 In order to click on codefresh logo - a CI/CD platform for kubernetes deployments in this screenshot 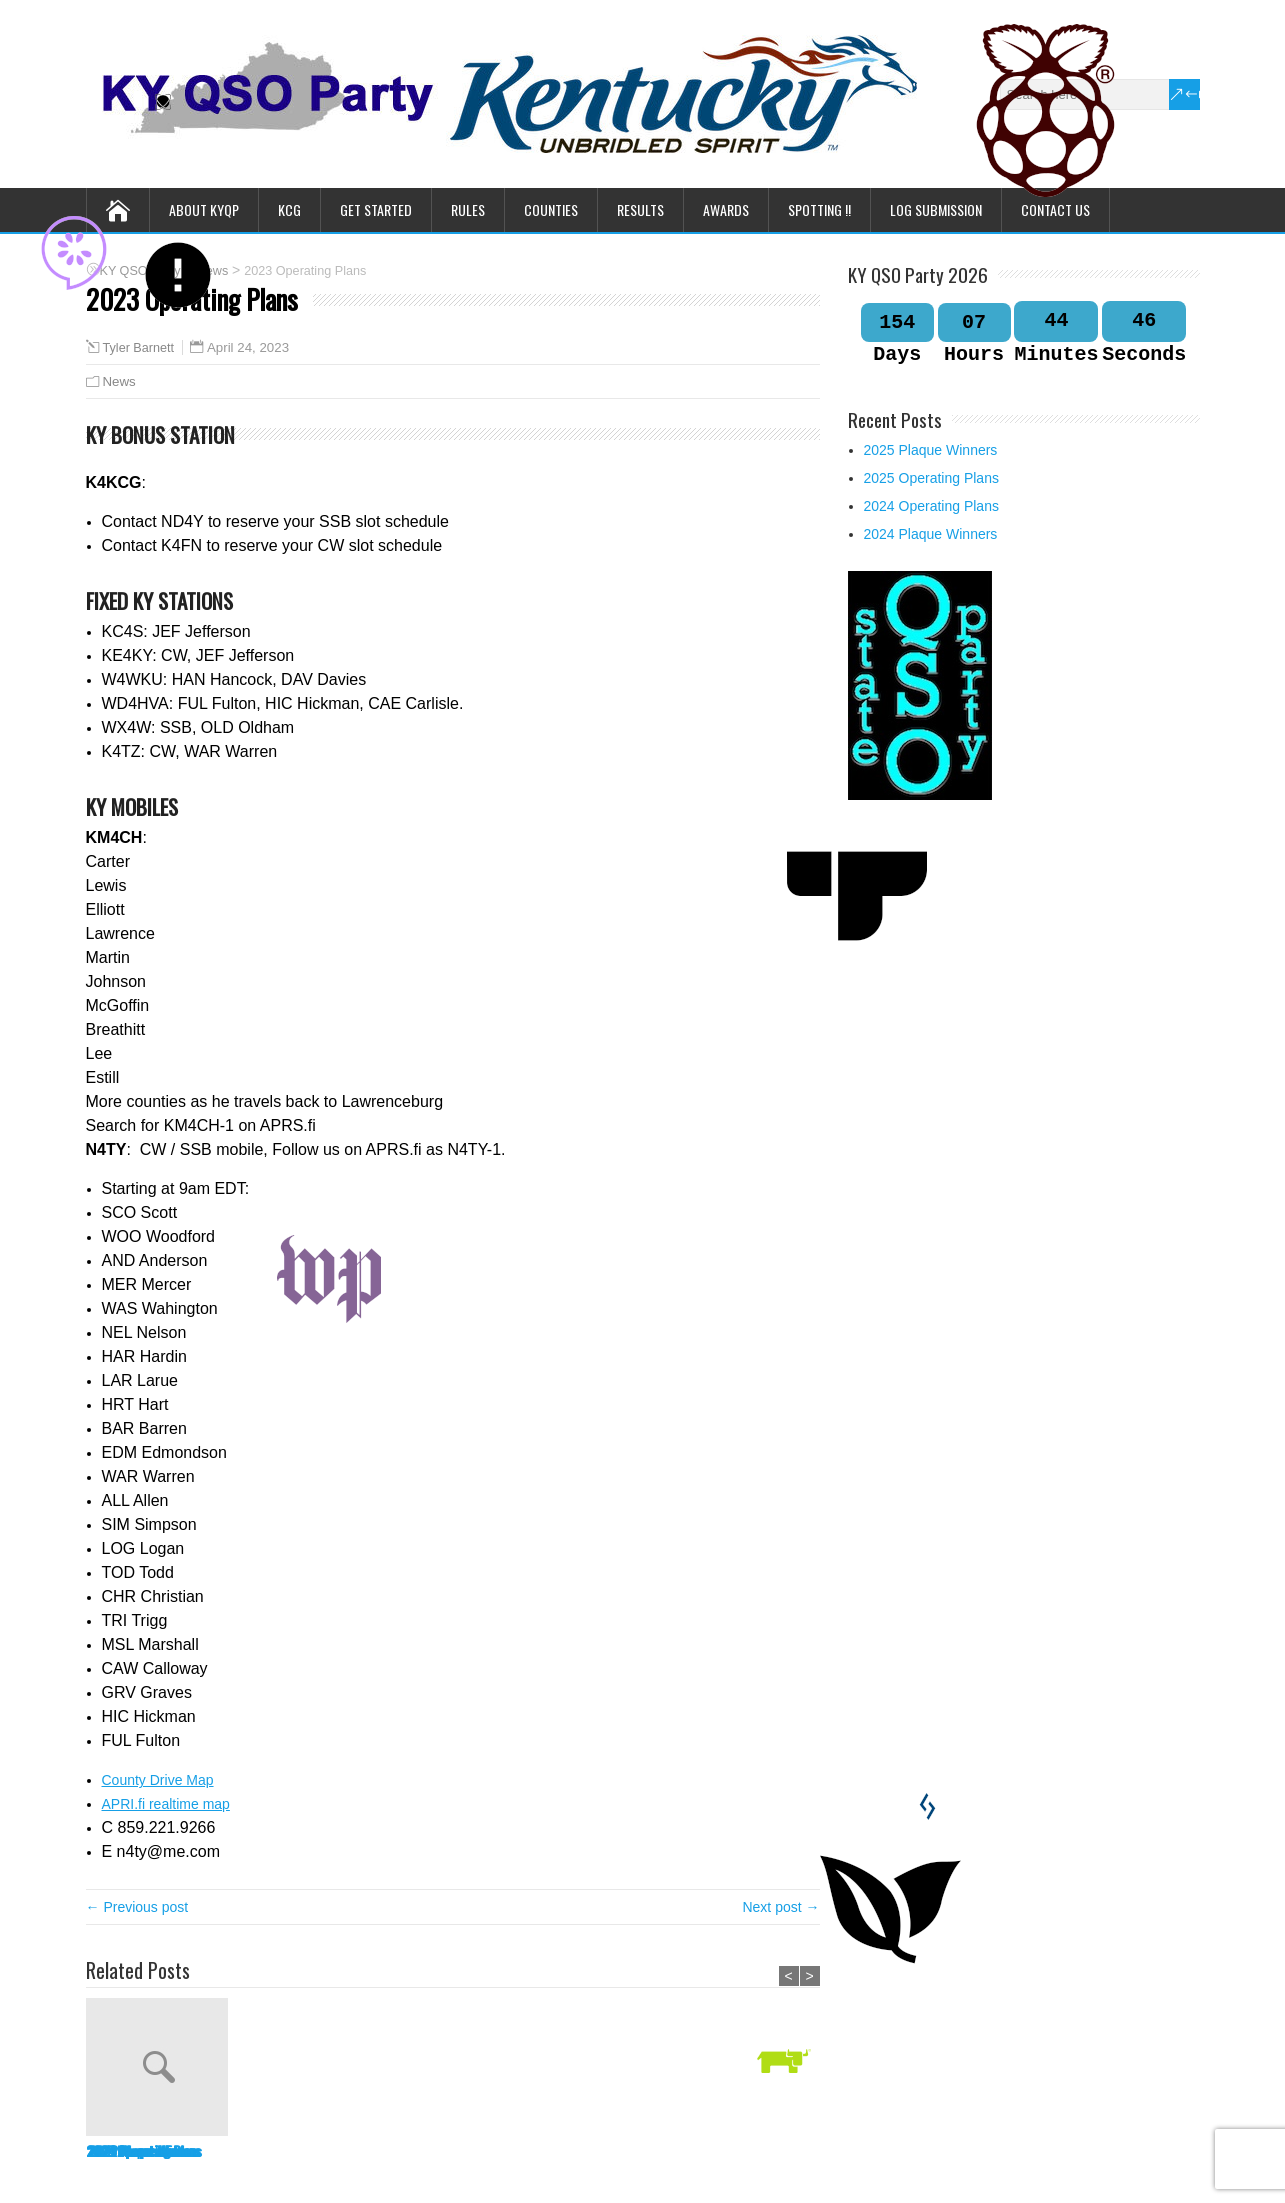, I will do `click(890, 1909)`.